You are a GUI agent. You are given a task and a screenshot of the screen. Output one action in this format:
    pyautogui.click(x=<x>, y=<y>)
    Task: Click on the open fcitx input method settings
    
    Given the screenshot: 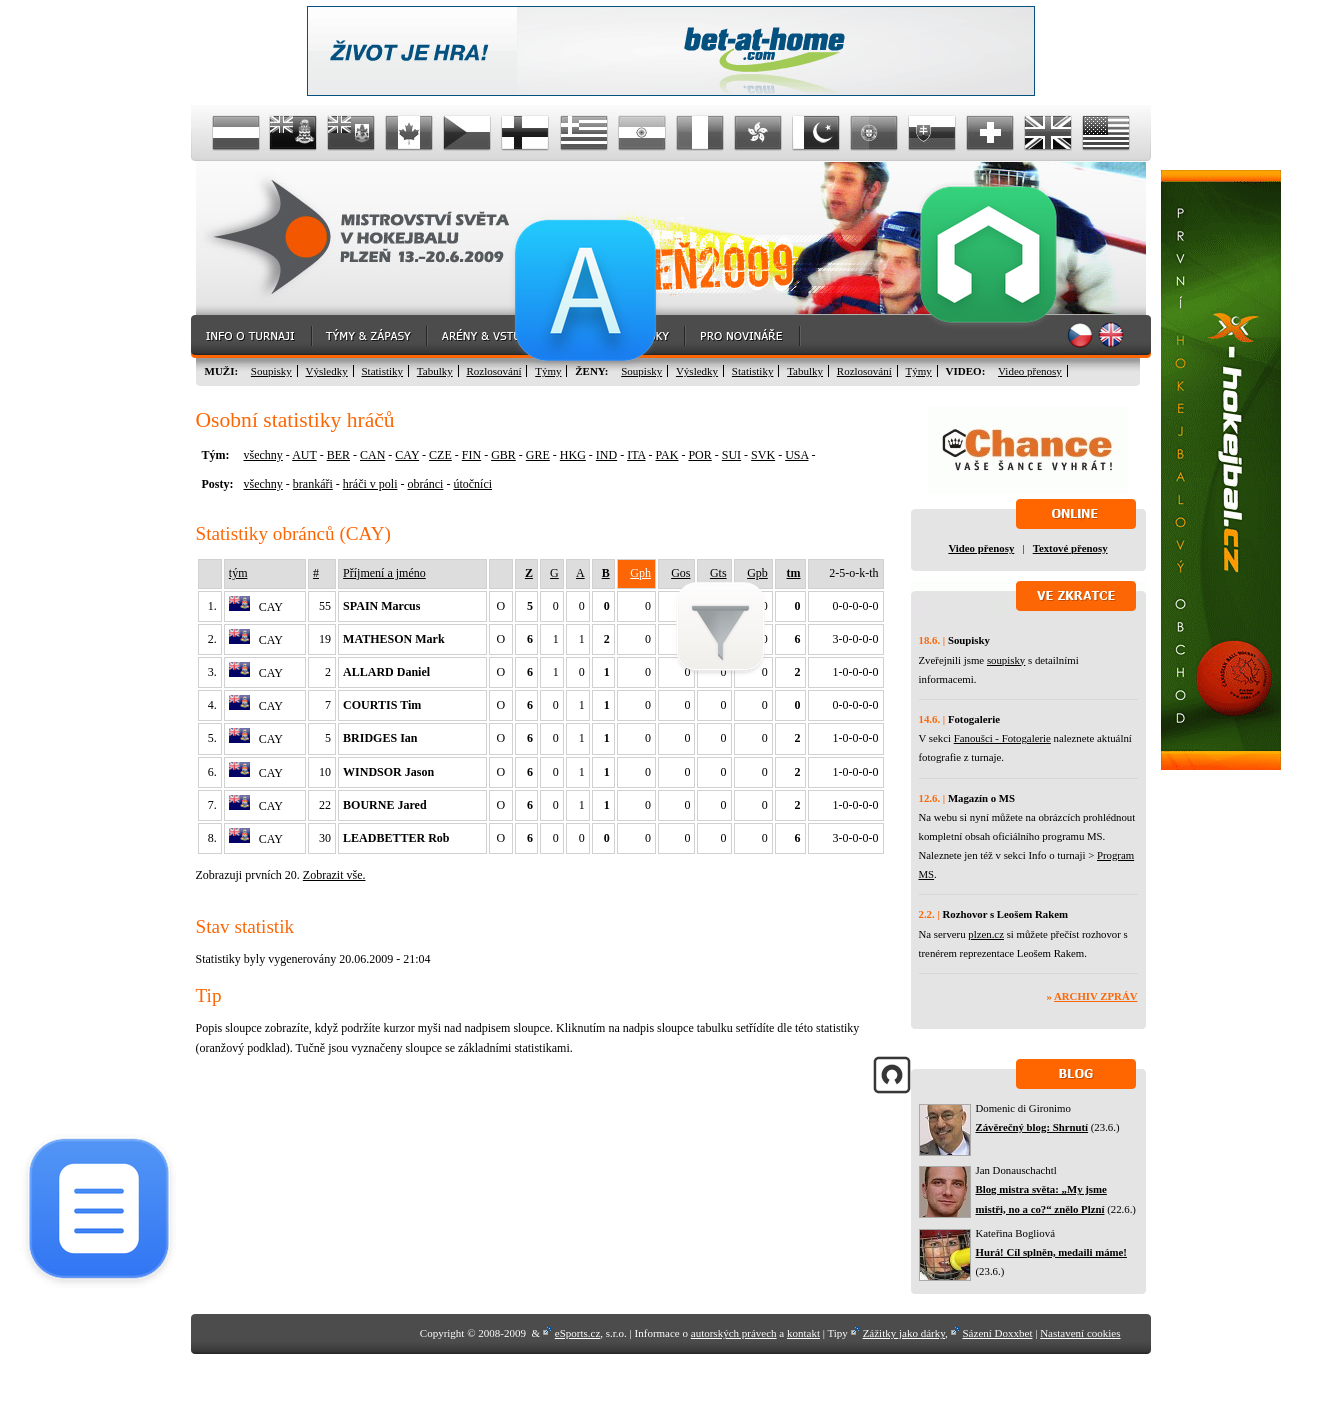 What is the action you would take?
    pyautogui.click(x=585, y=290)
    